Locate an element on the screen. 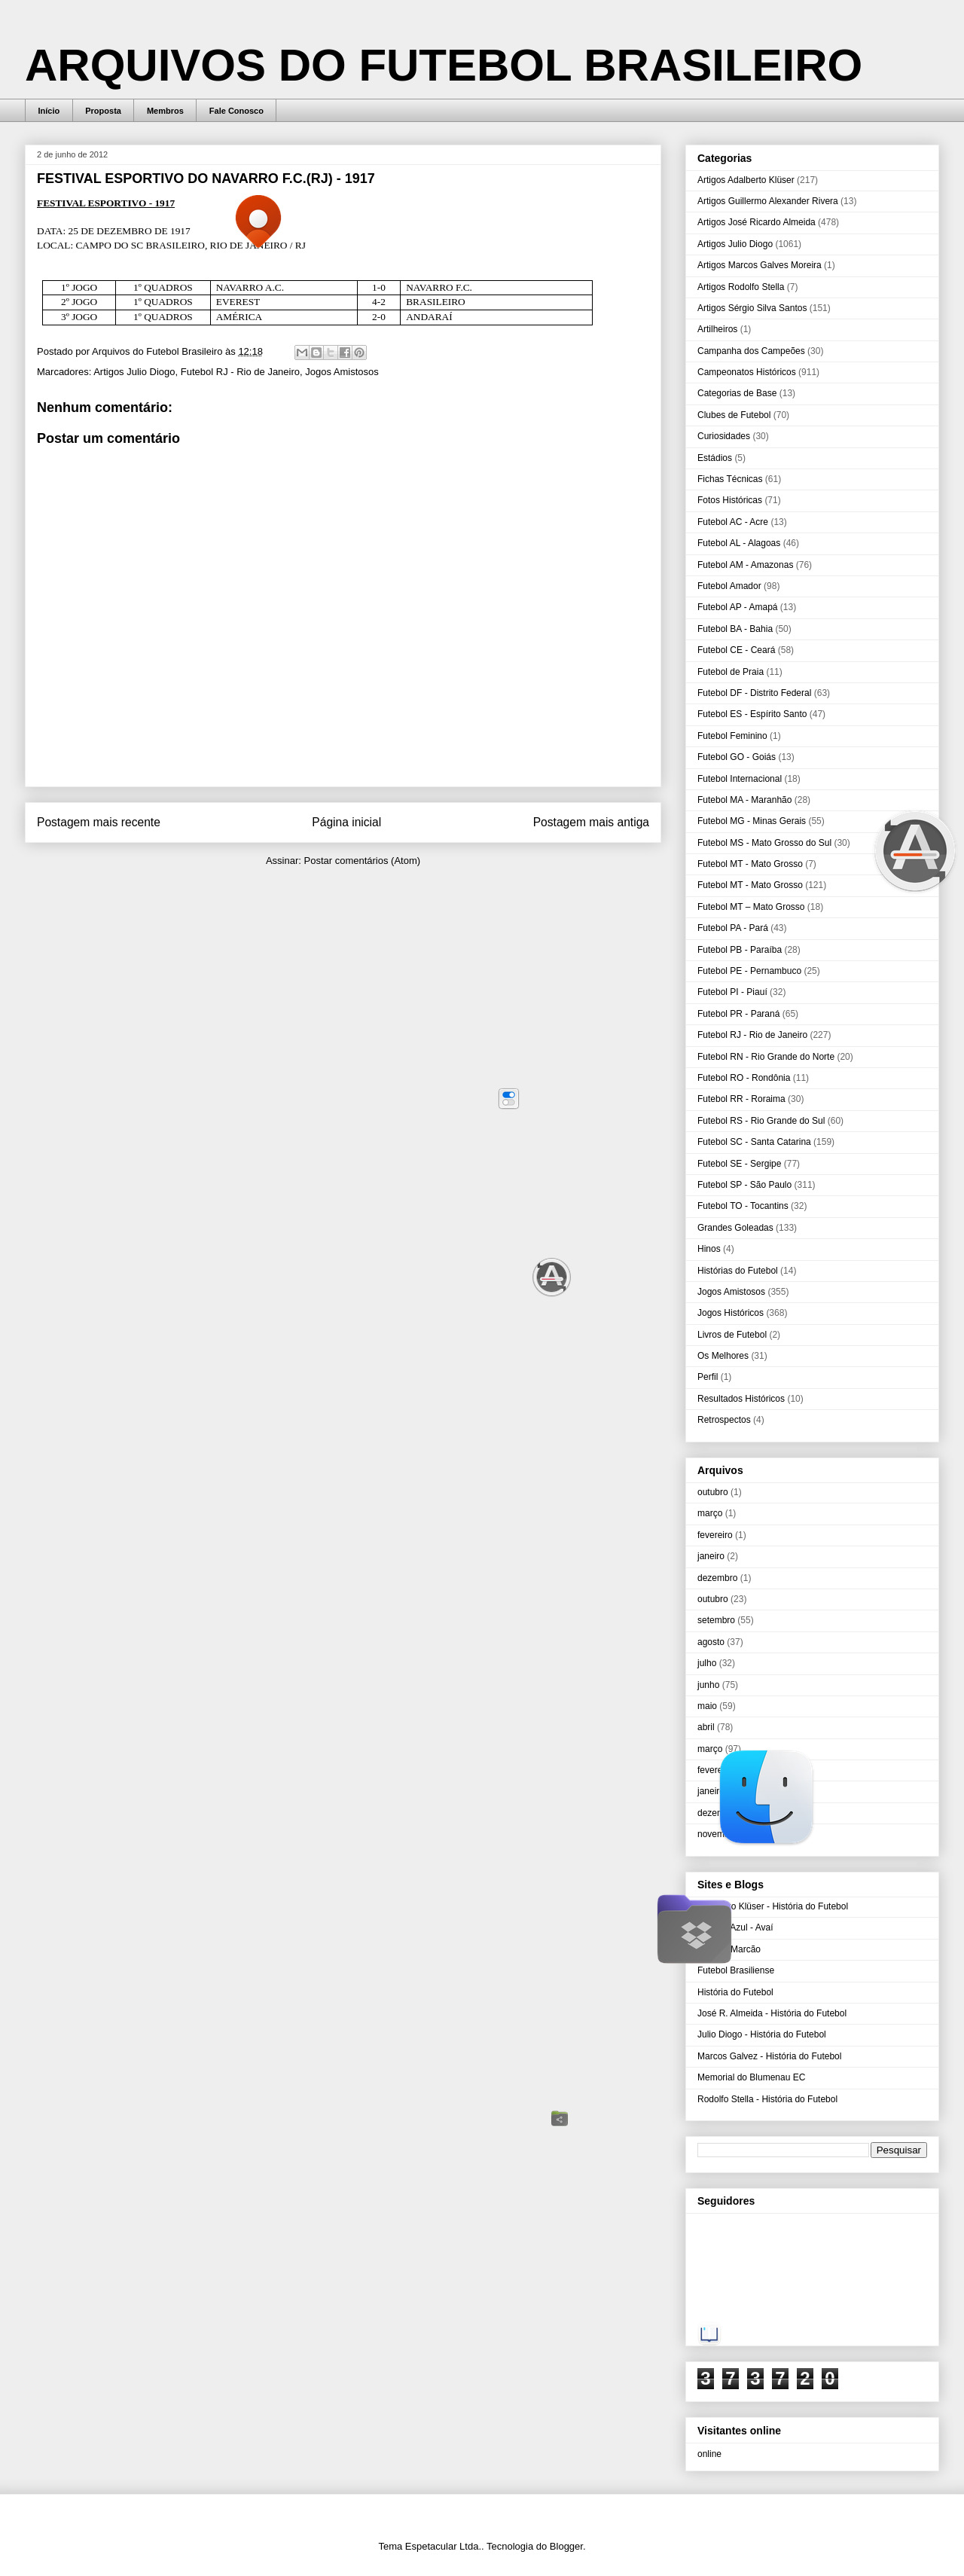 The image size is (964, 2576). open the maps app is located at coordinates (258, 222).